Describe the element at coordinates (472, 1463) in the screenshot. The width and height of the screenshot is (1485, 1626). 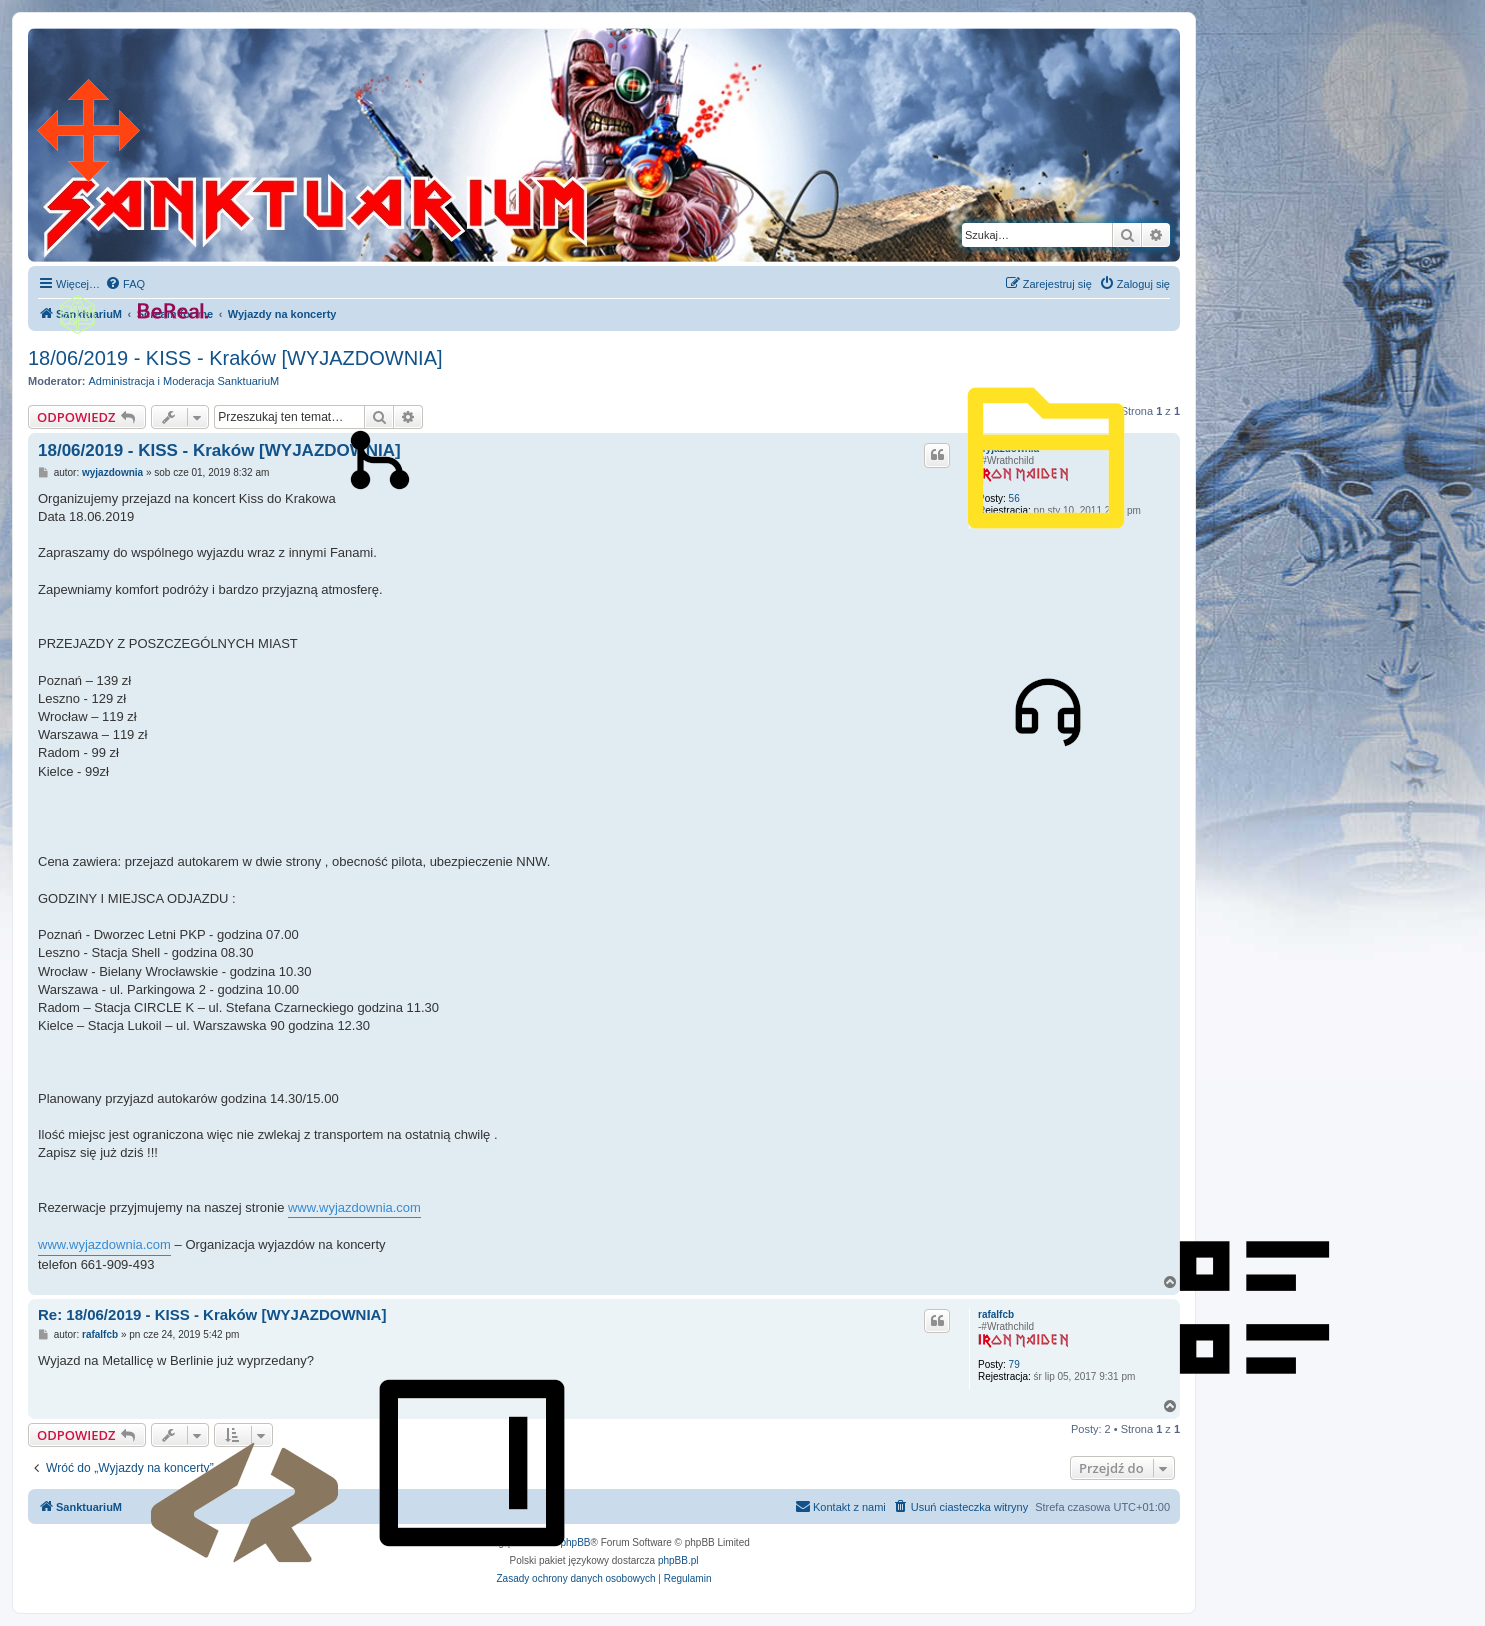
I see `switch to right sidebar layout` at that location.